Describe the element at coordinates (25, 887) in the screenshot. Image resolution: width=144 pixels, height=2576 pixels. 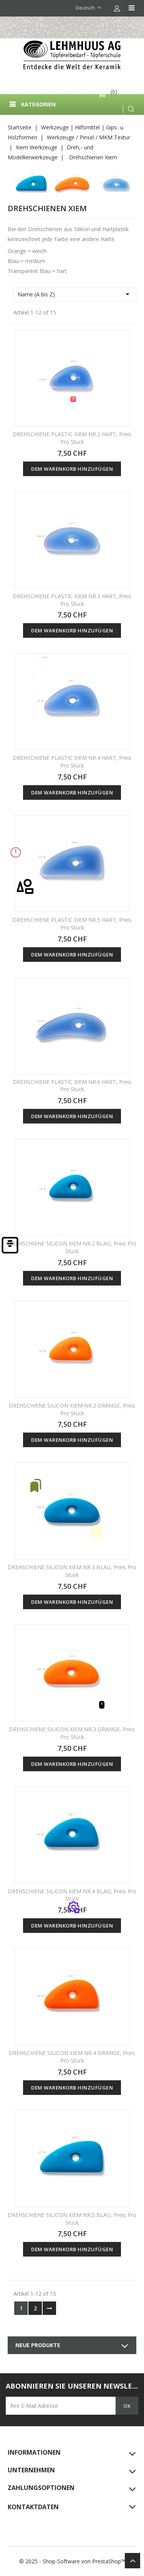
I see `access shape tools or drawing options` at that location.